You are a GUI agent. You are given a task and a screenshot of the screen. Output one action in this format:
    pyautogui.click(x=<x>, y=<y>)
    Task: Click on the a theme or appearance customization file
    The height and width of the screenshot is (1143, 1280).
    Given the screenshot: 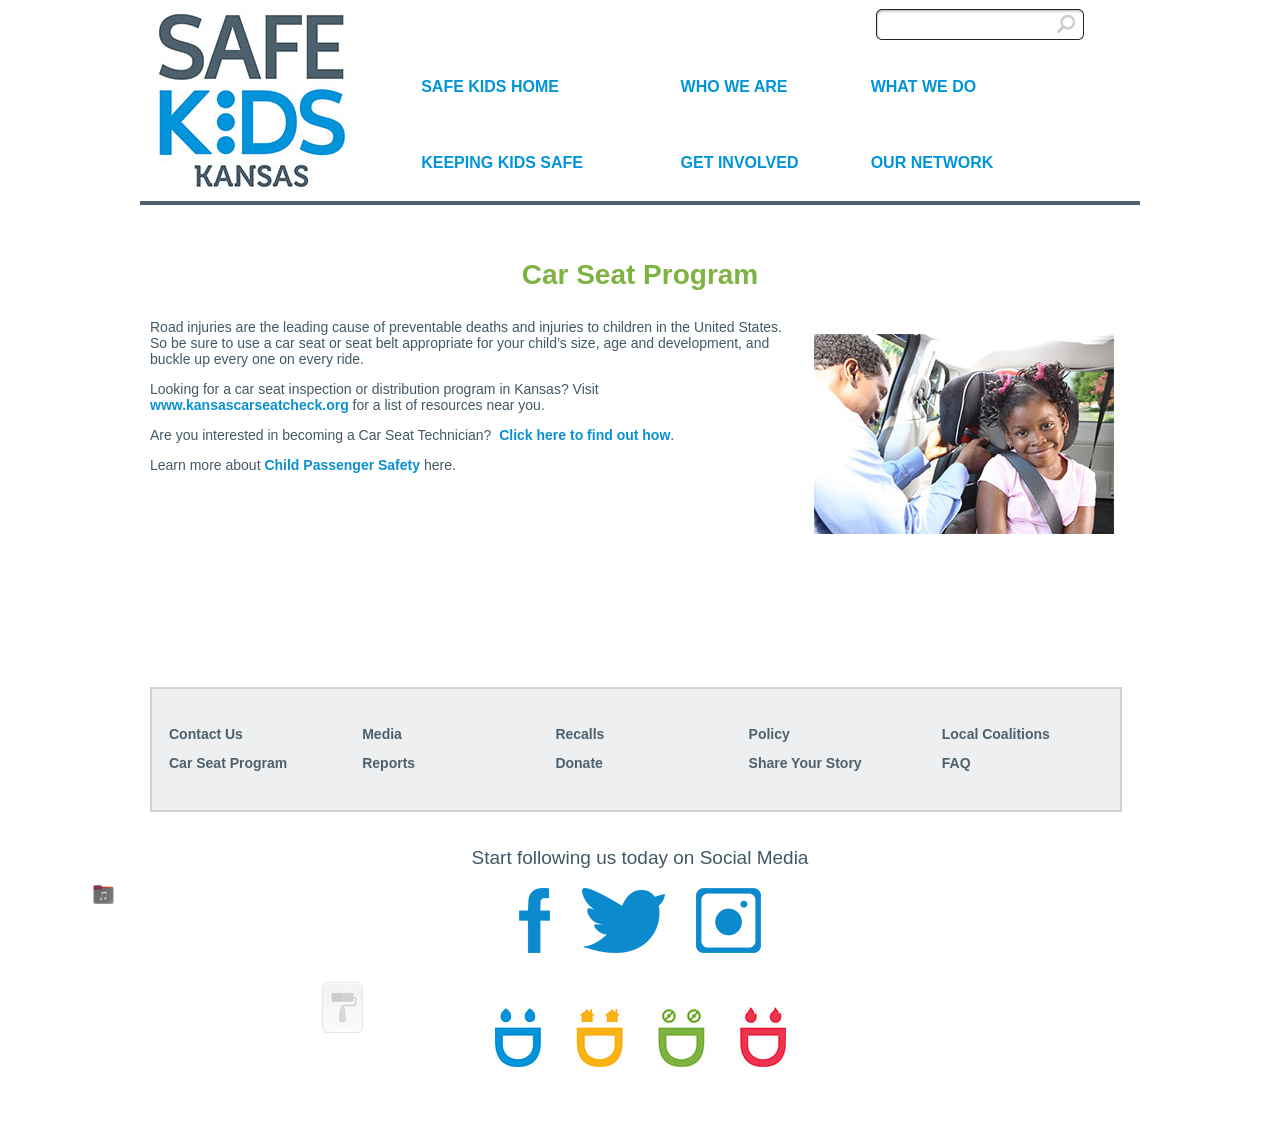 What is the action you would take?
    pyautogui.click(x=342, y=1007)
    